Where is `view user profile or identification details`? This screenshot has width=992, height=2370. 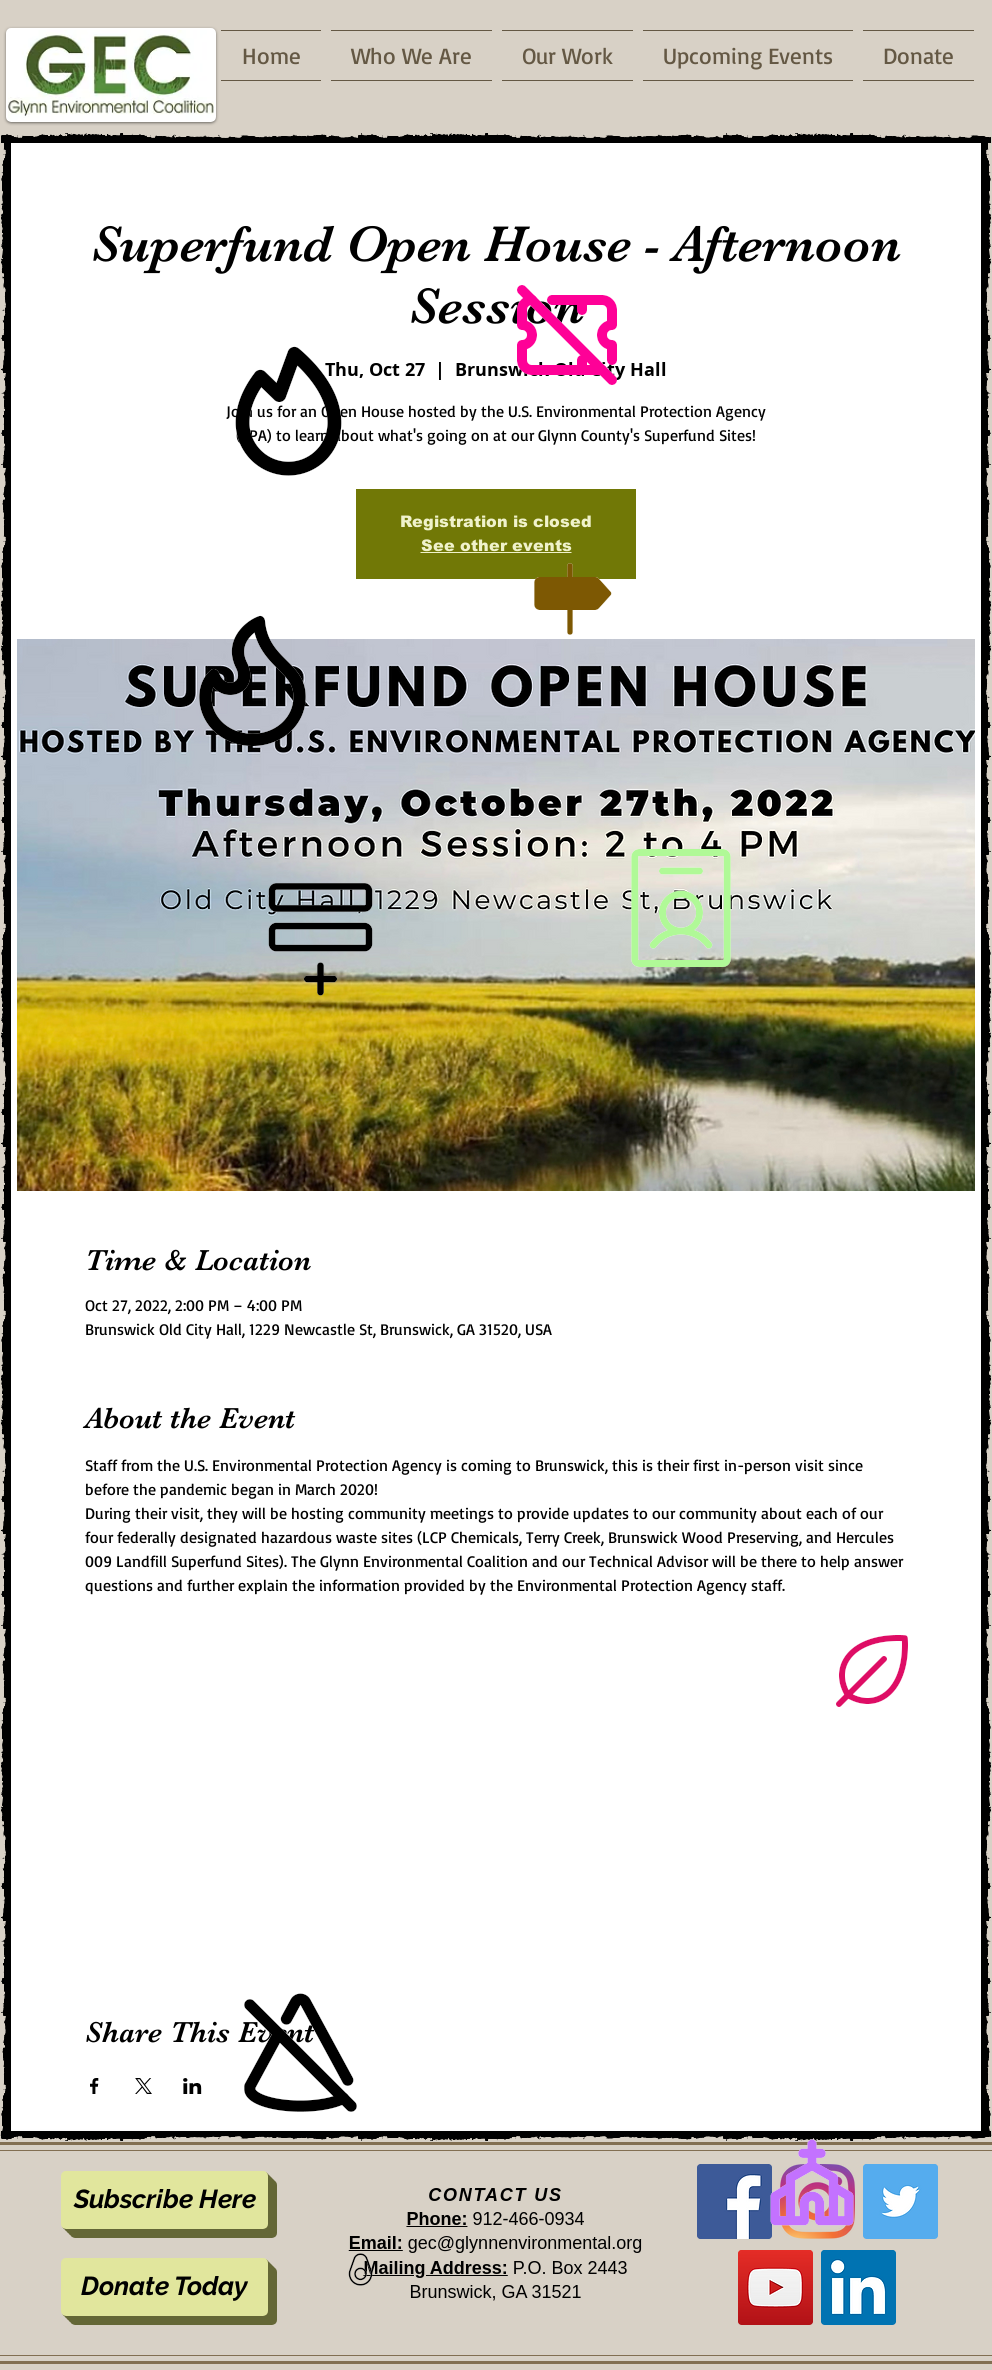 view user profile or identification details is located at coordinates (681, 908).